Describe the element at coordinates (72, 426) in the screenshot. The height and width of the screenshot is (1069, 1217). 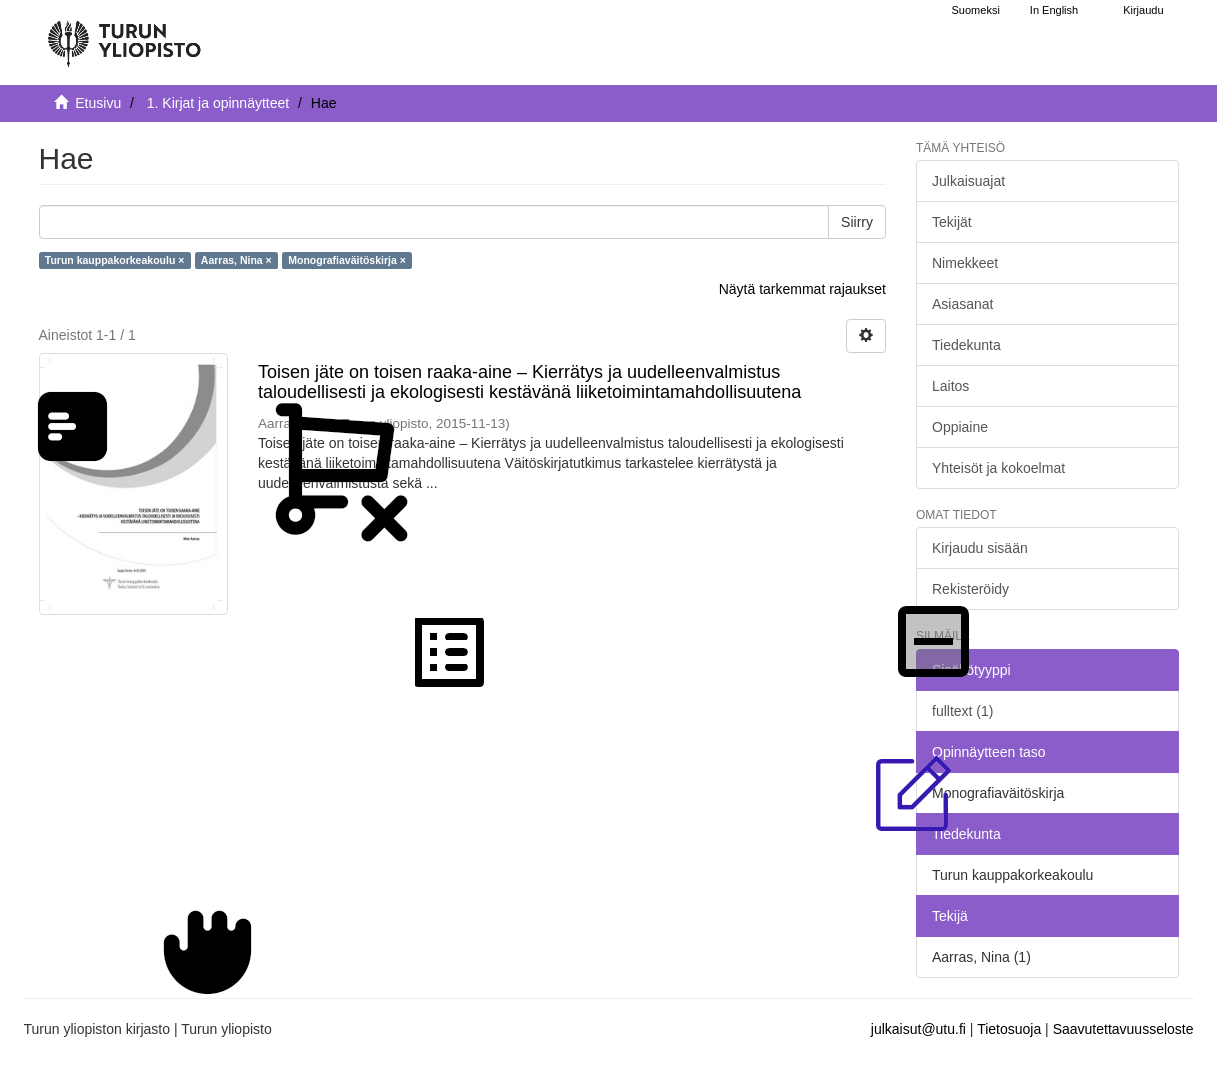
I see `align content to the left, vertically centered` at that location.